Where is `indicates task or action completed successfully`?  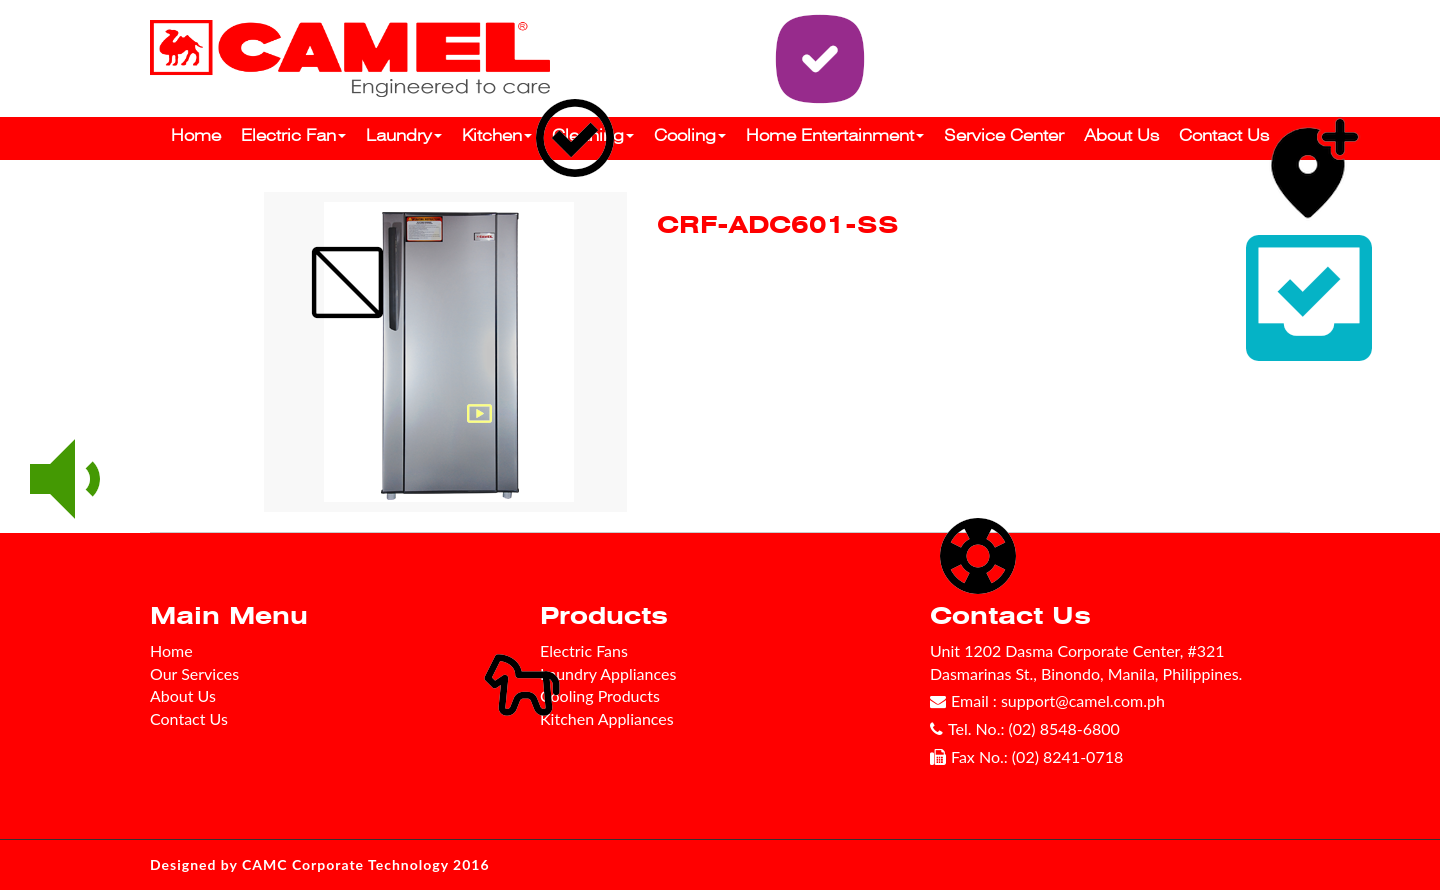 indicates task or action completed successfully is located at coordinates (575, 138).